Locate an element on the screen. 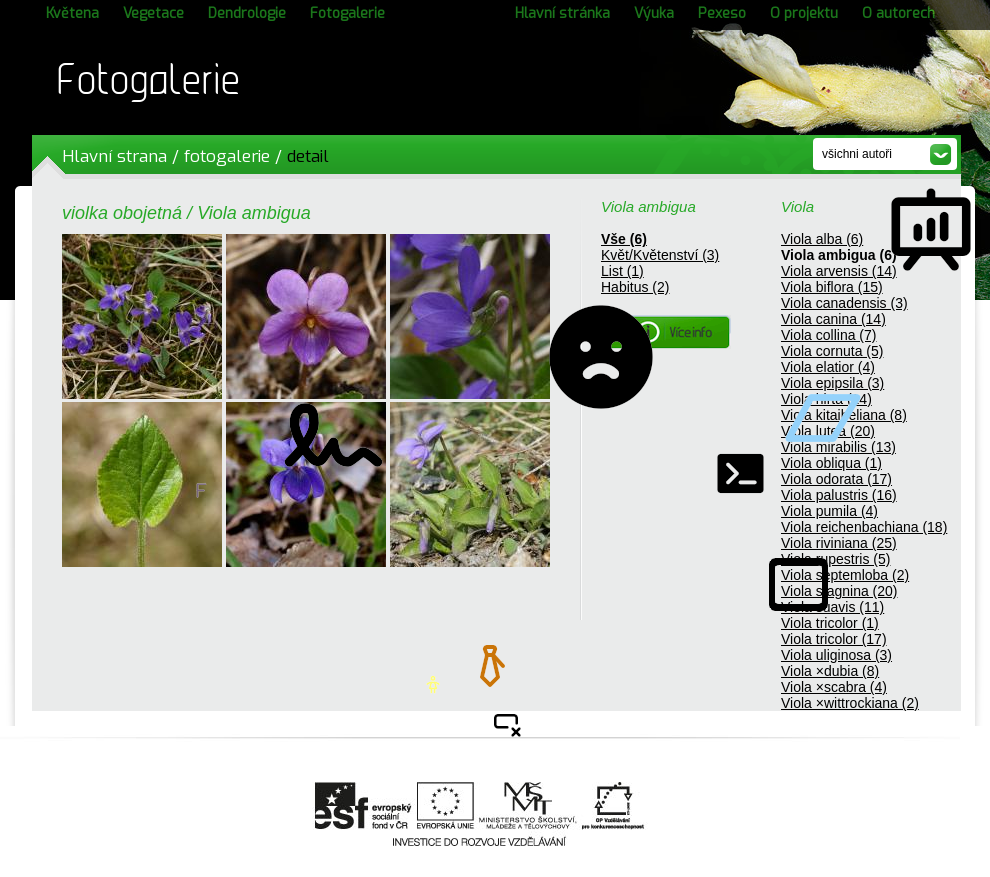 The height and width of the screenshot is (877, 990). visit bandcamp profile or page is located at coordinates (823, 418).